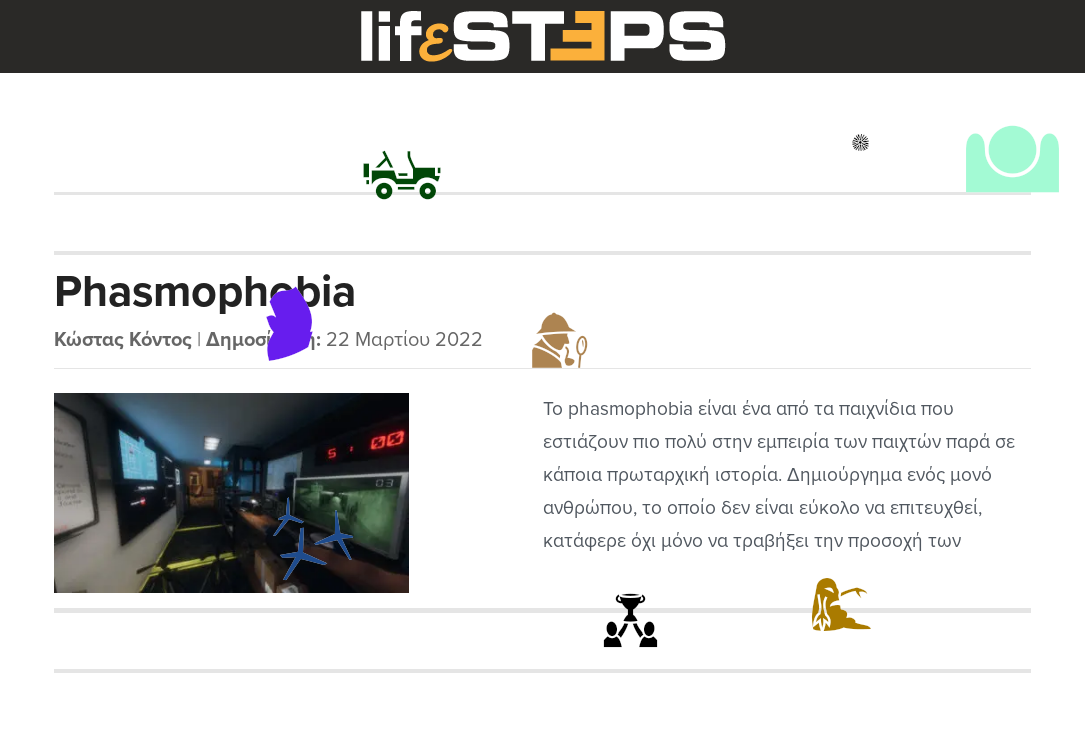 This screenshot has width=1085, height=747. I want to click on search or investigate content, so click(560, 340).